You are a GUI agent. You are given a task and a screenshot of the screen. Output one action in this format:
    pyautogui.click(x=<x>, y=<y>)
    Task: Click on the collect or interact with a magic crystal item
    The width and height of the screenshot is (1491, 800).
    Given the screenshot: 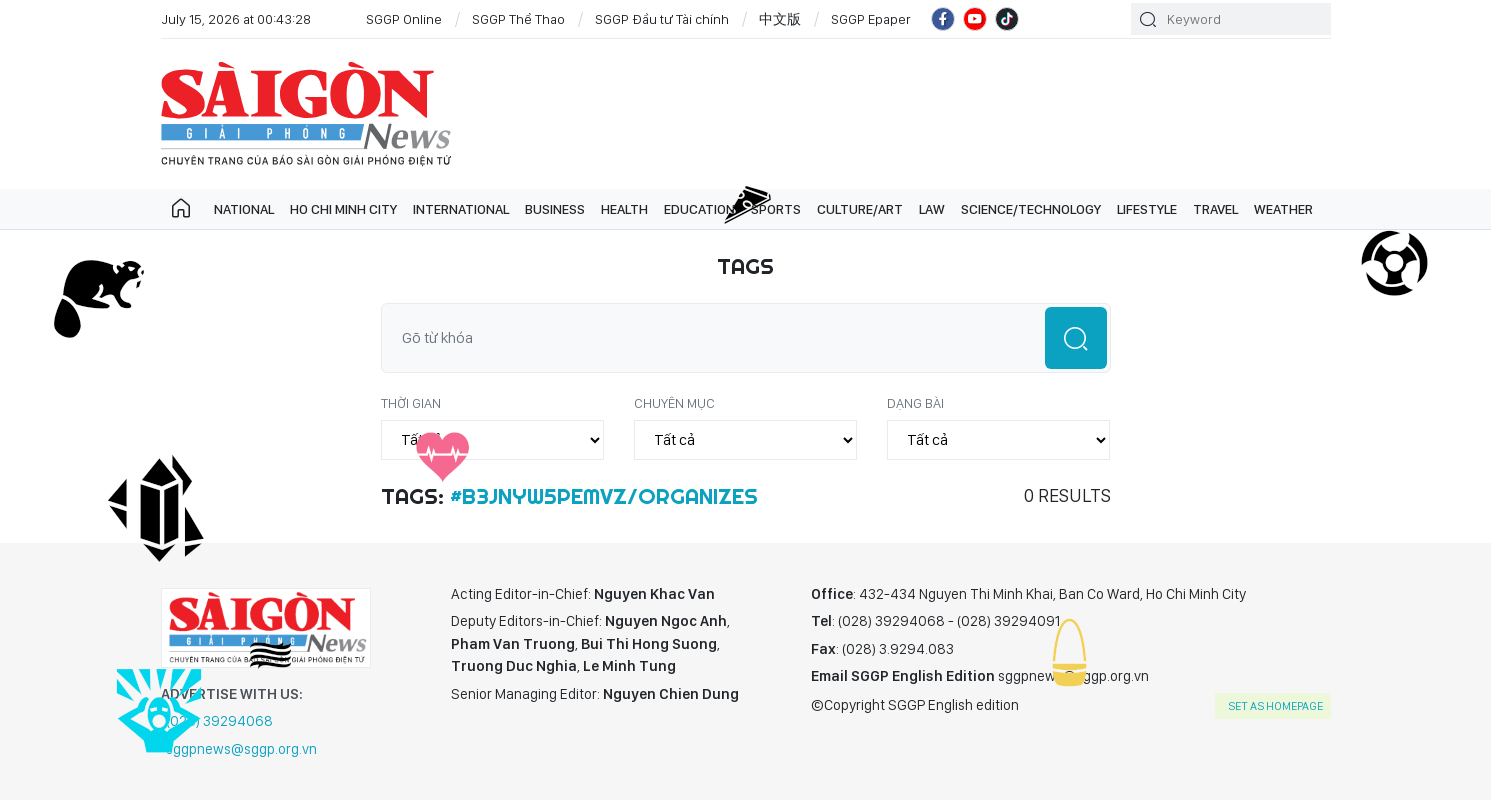 What is the action you would take?
    pyautogui.click(x=157, y=507)
    